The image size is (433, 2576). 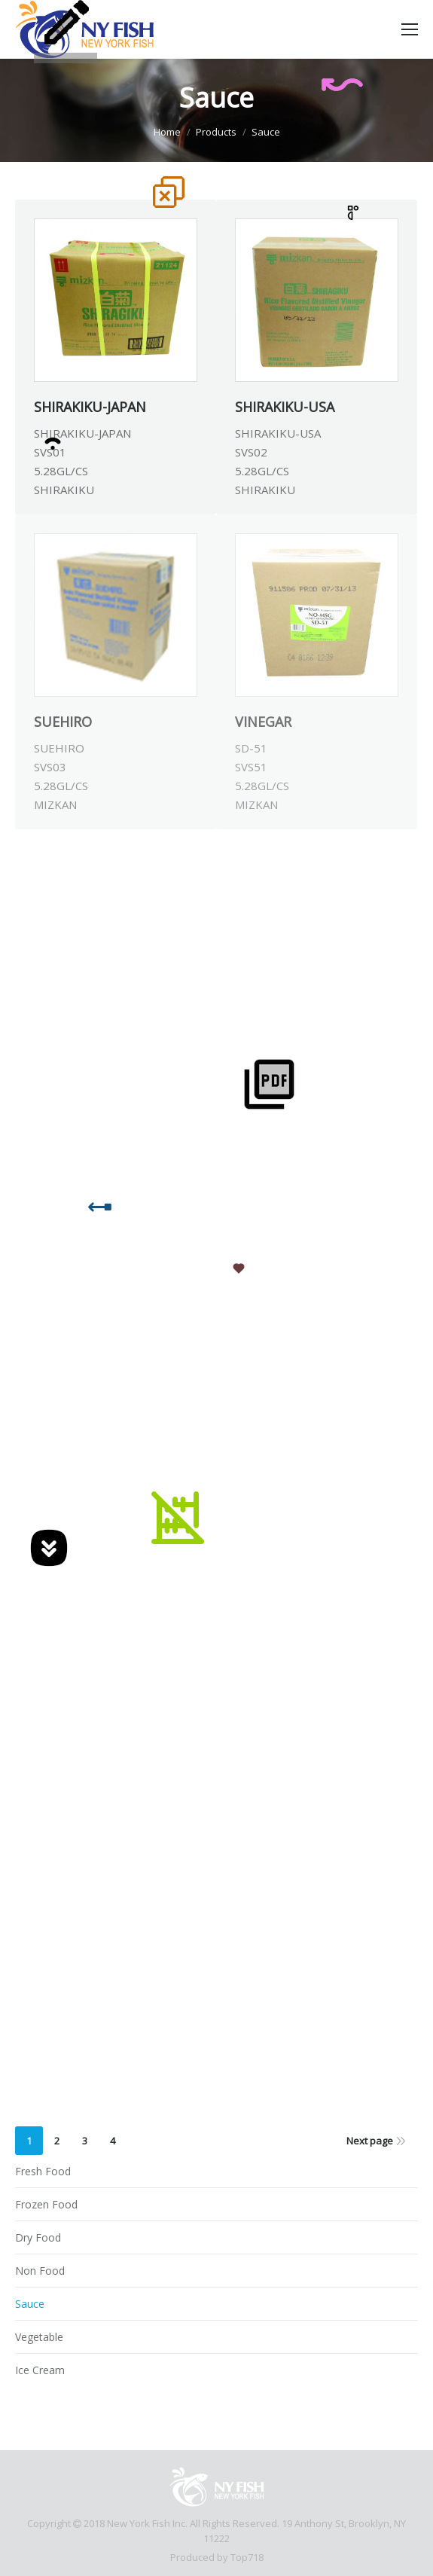 What do you see at coordinates (99, 1207) in the screenshot?
I see `go back to previous screen` at bounding box center [99, 1207].